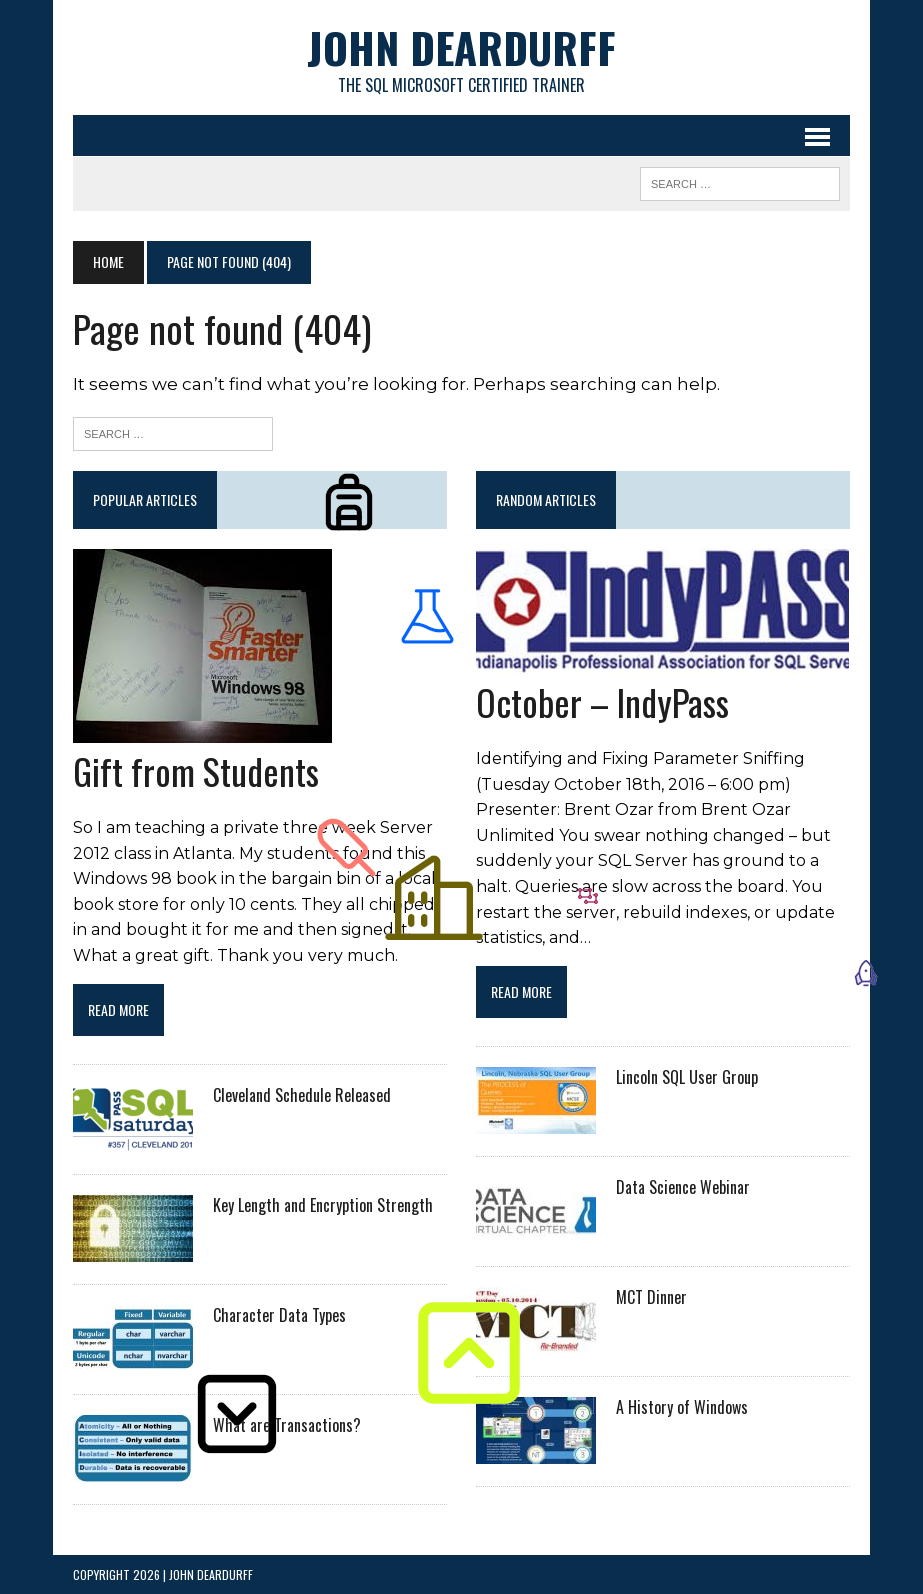 Image resolution: width=923 pixels, height=1594 pixels. What do you see at coordinates (866, 974) in the screenshot?
I see `launch or deploy an application` at bounding box center [866, 974].